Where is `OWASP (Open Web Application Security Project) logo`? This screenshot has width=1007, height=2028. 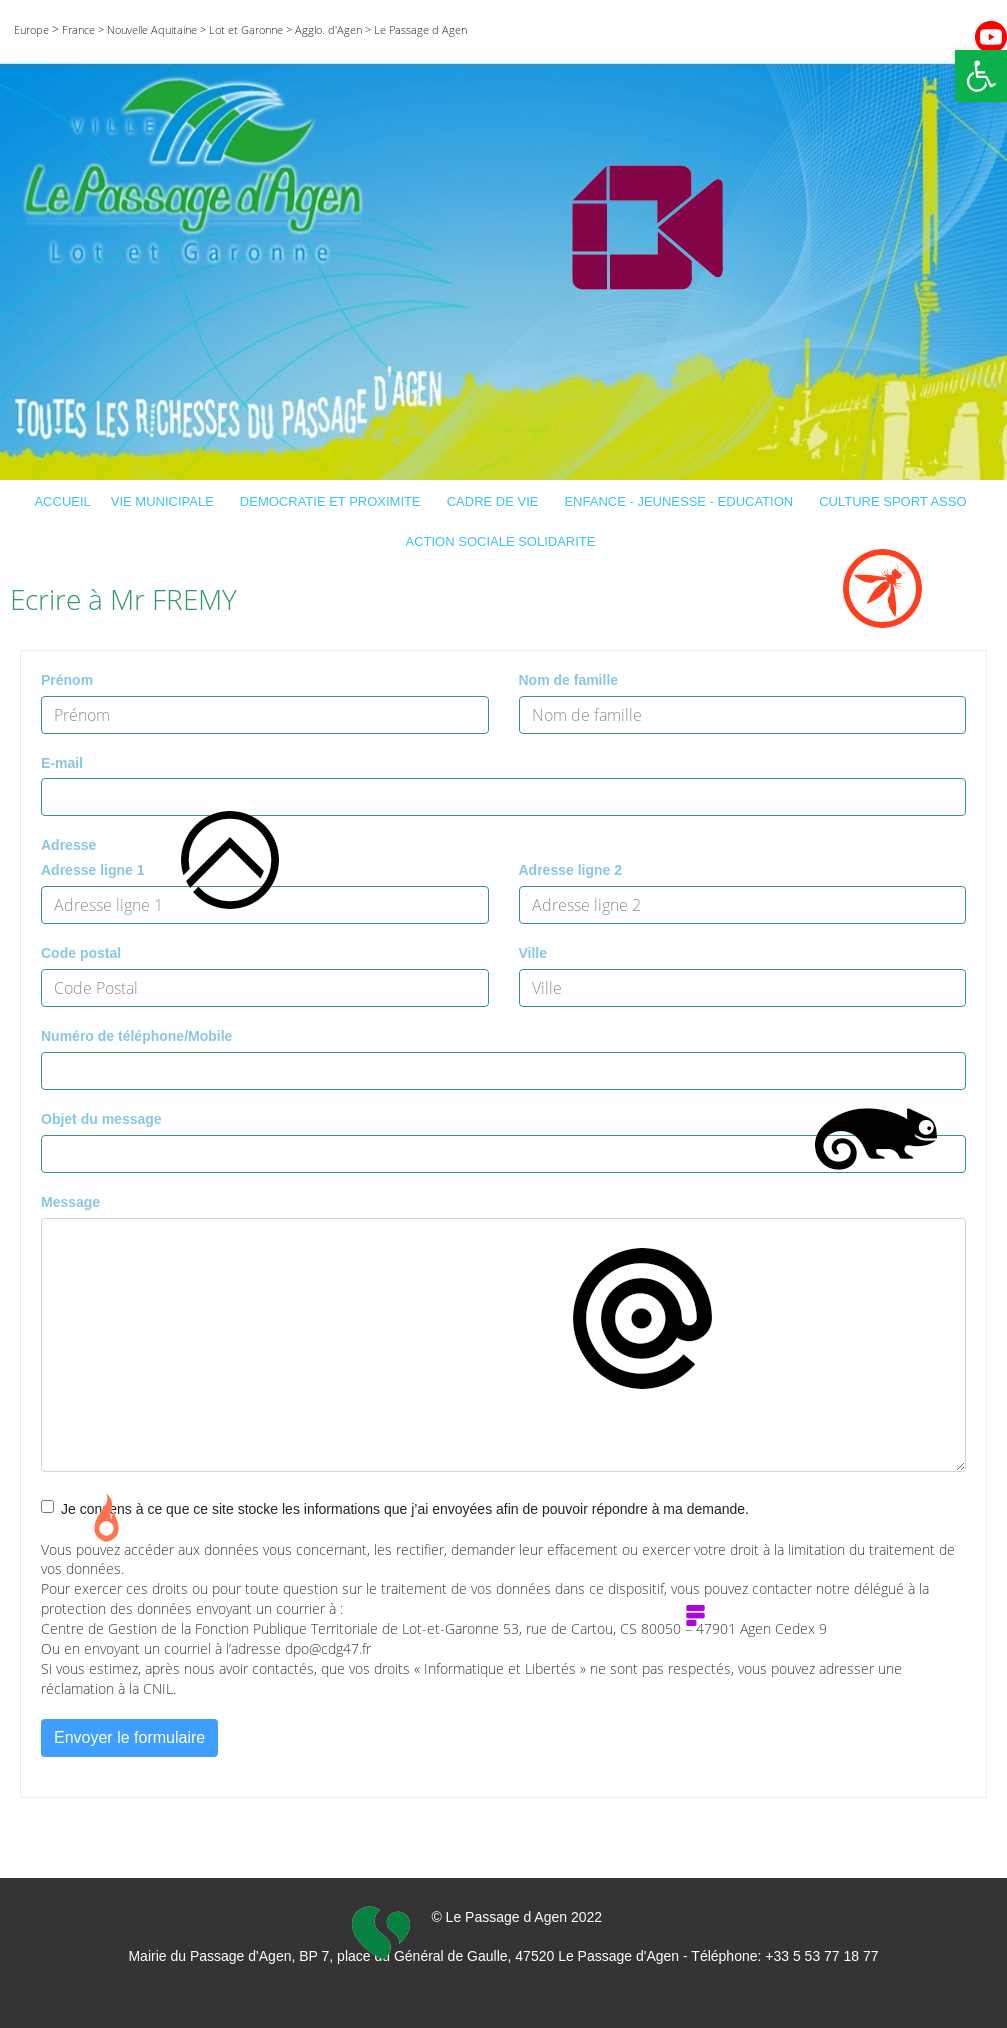 OWASP (Open Web Application Security Project) logo is located at coordinates (882, 588).